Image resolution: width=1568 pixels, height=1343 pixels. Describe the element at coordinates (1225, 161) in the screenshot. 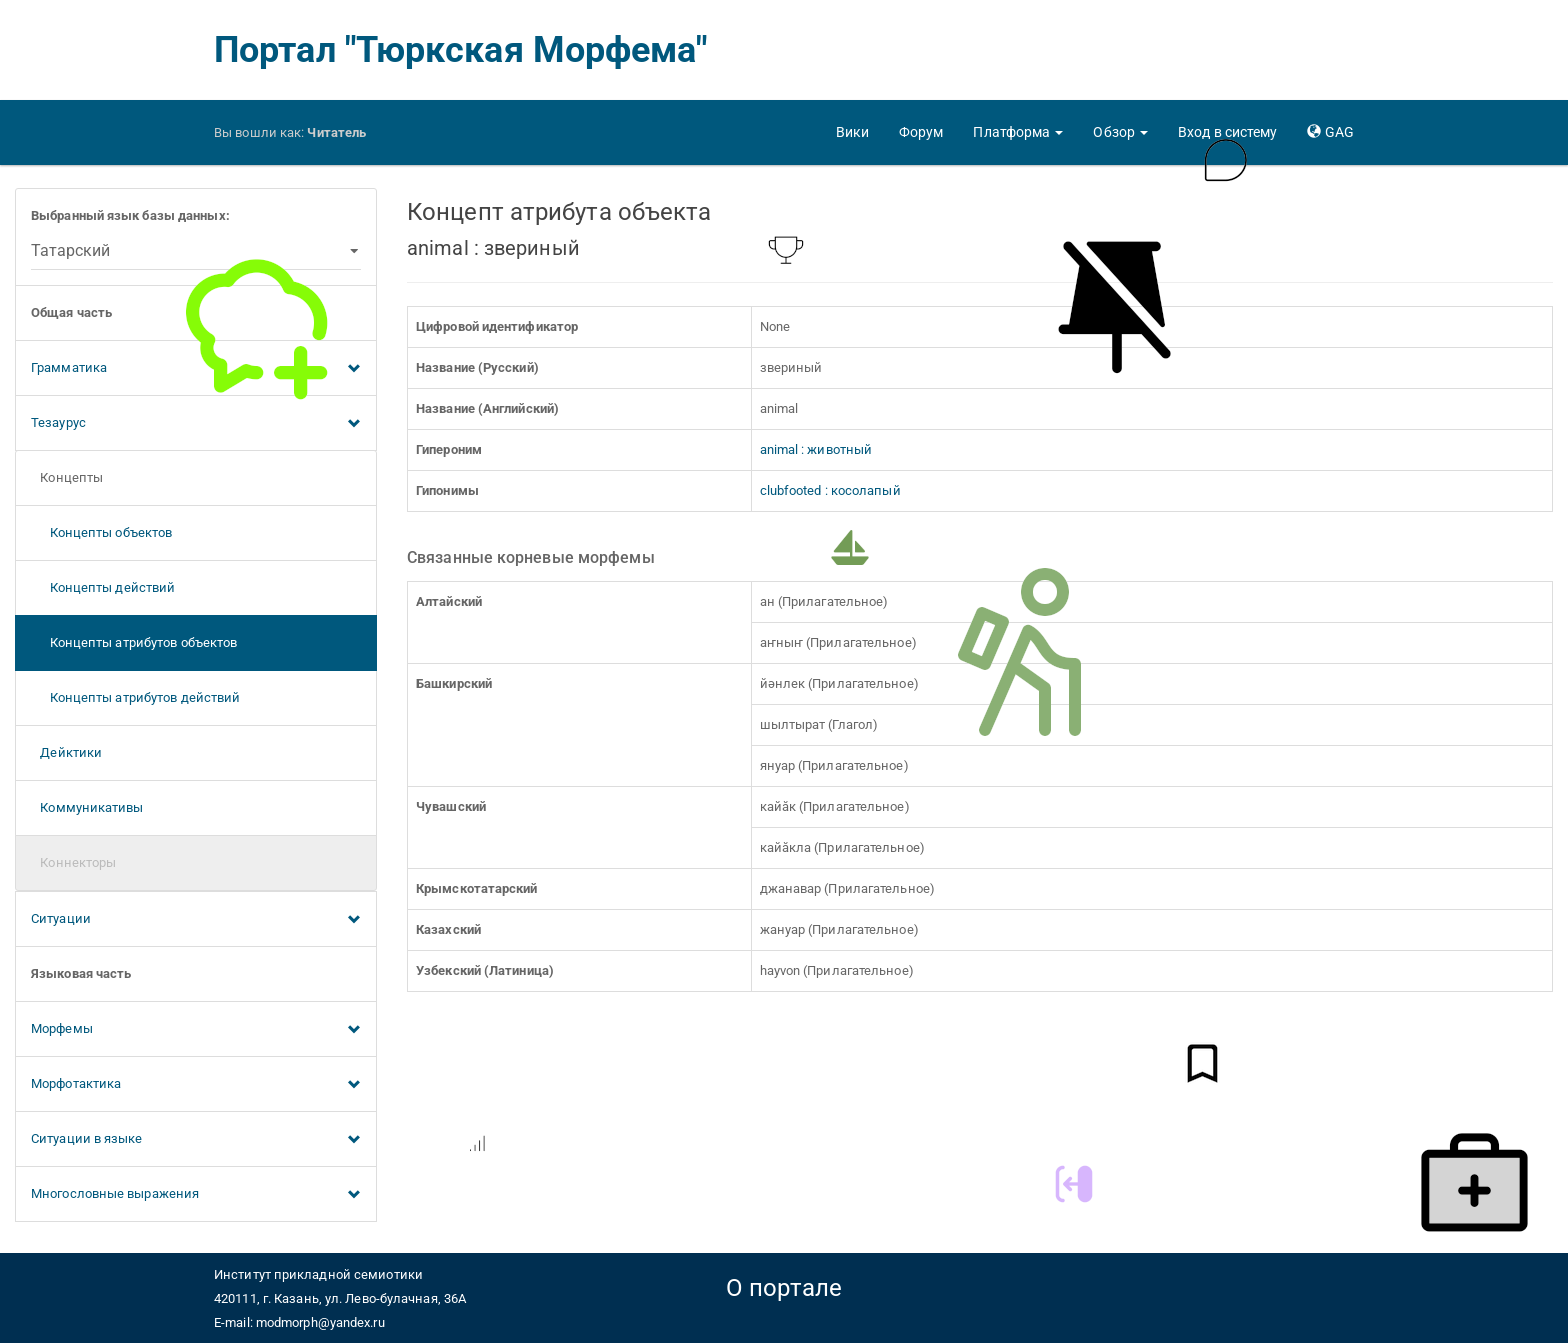

I see `open chat or messaging` at that location.